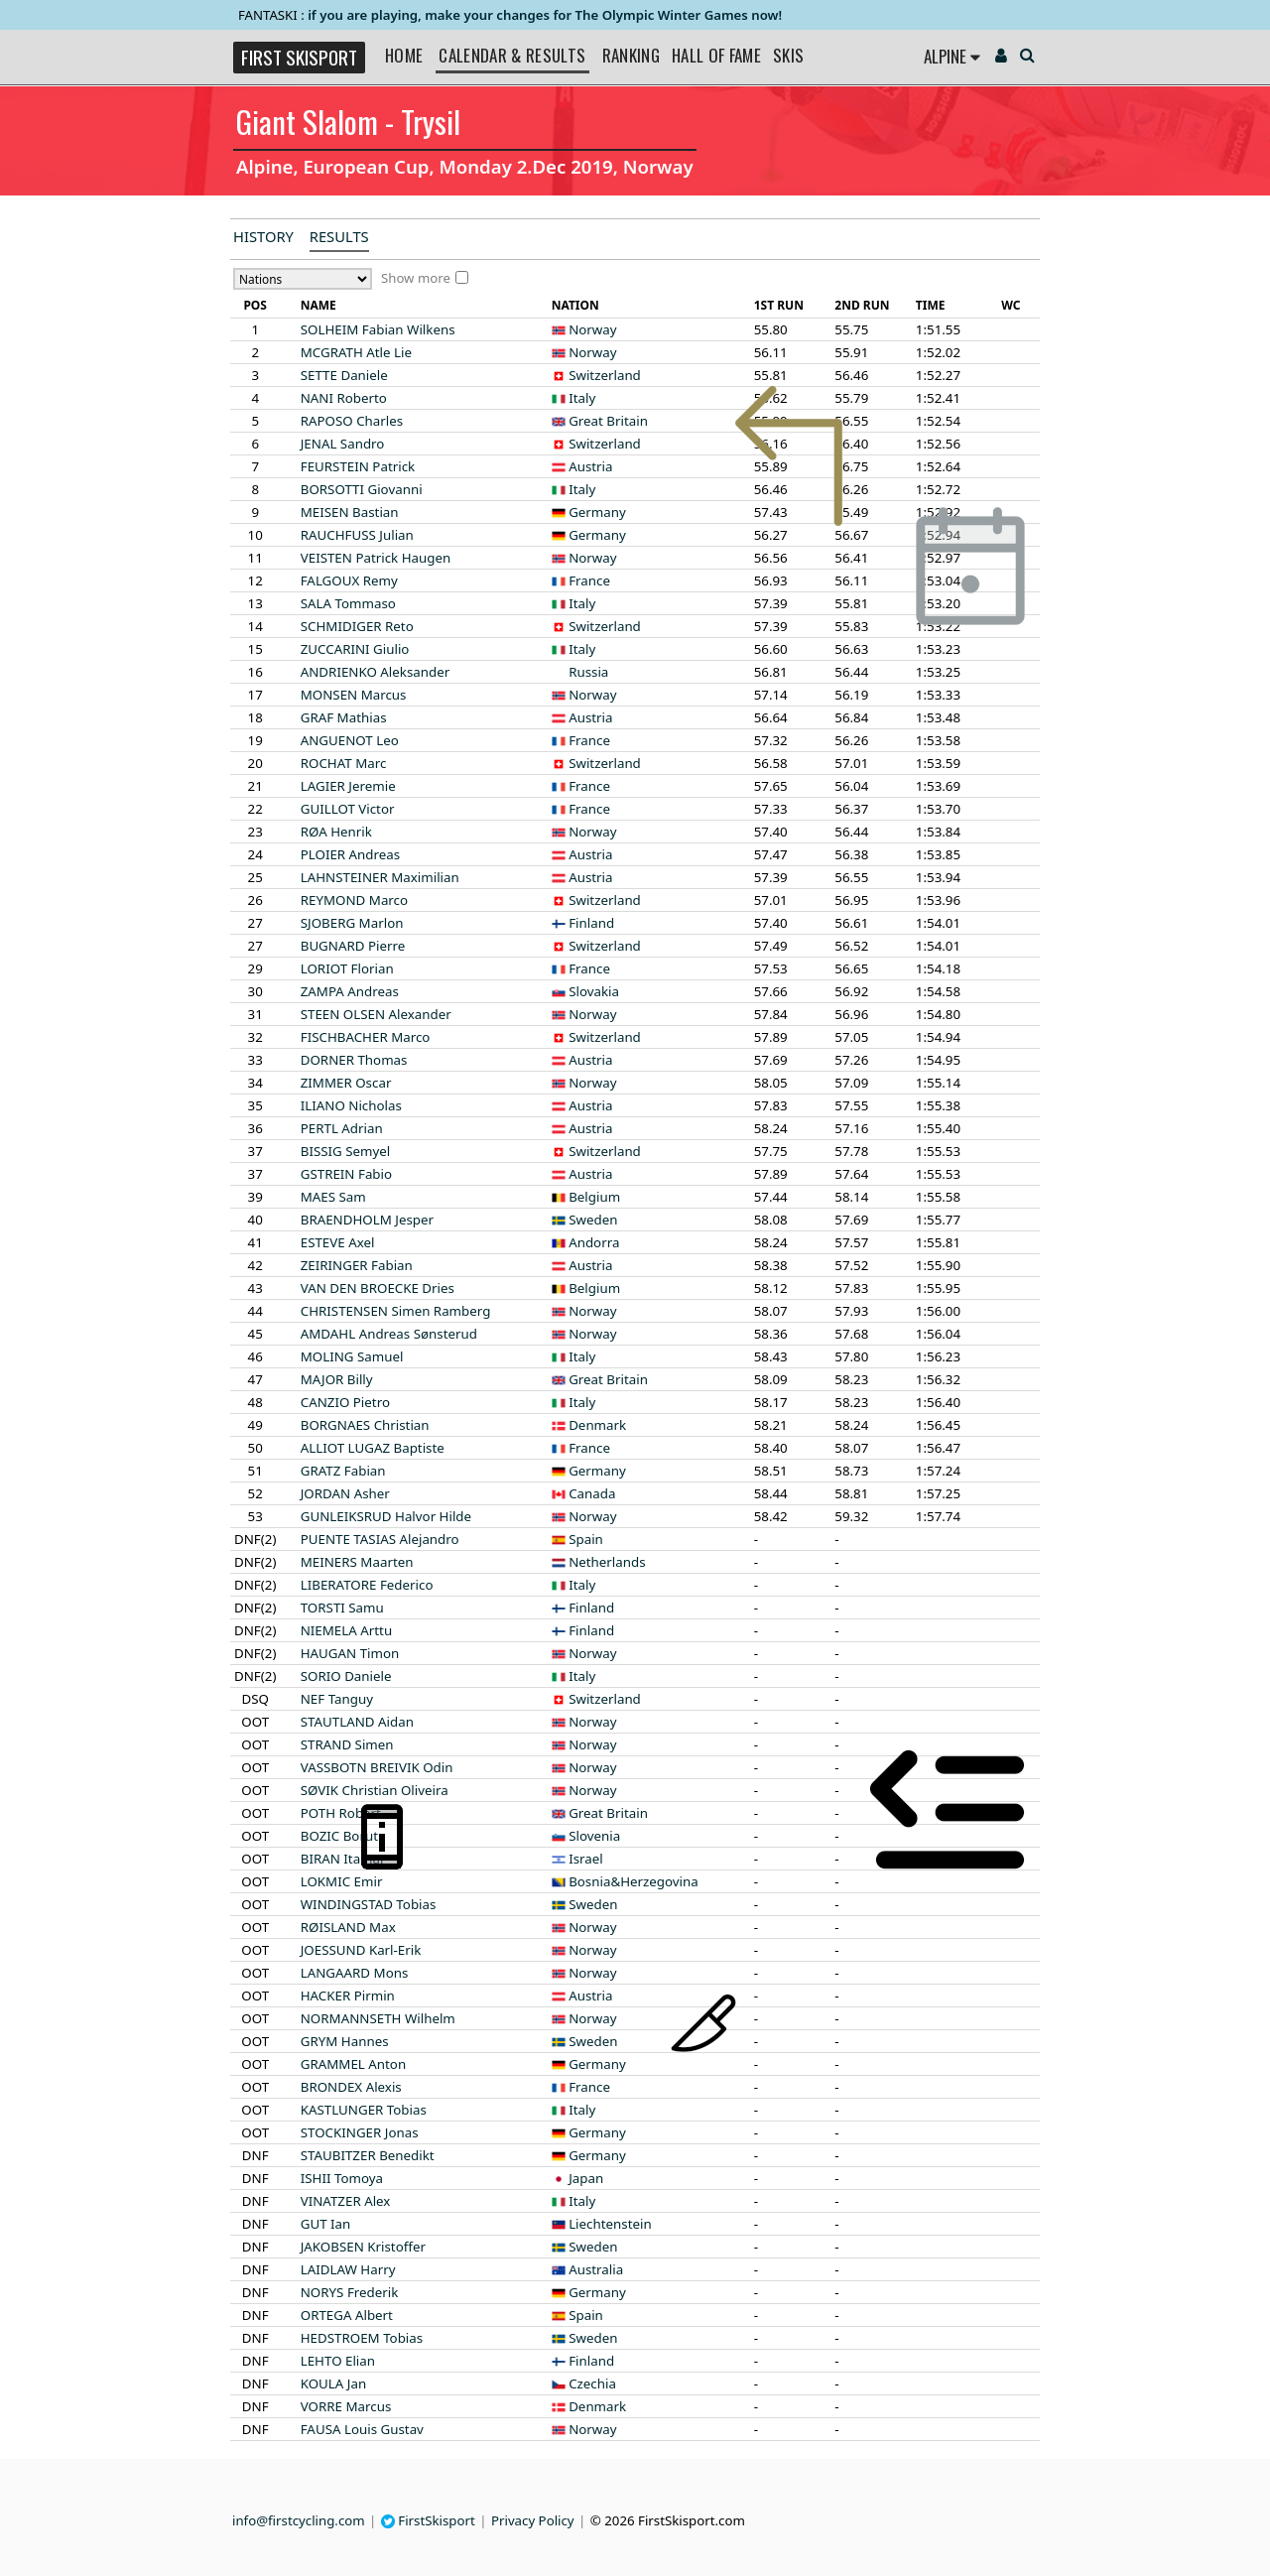  Describe the element at coordinates (382, 1837) in the screenshot. I see `view device information` at that location.